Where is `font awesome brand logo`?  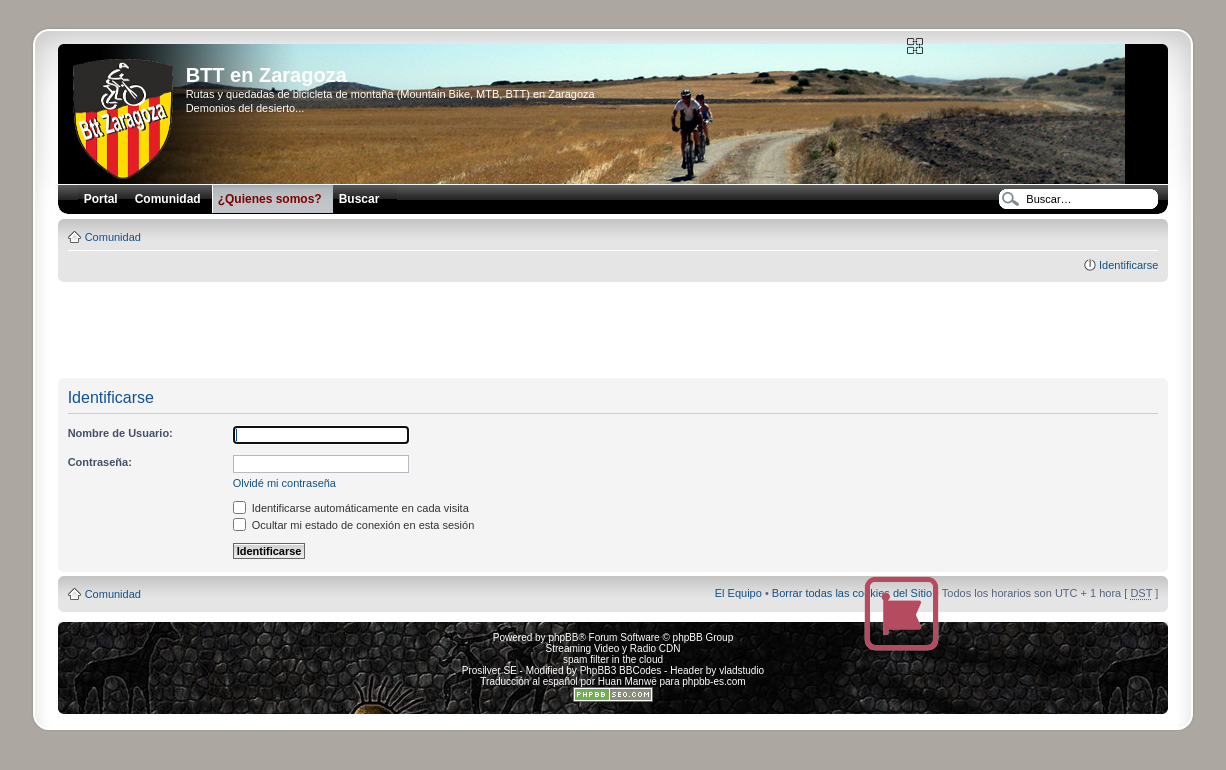 font awesome brand logo is located at coordinates (901, 613).